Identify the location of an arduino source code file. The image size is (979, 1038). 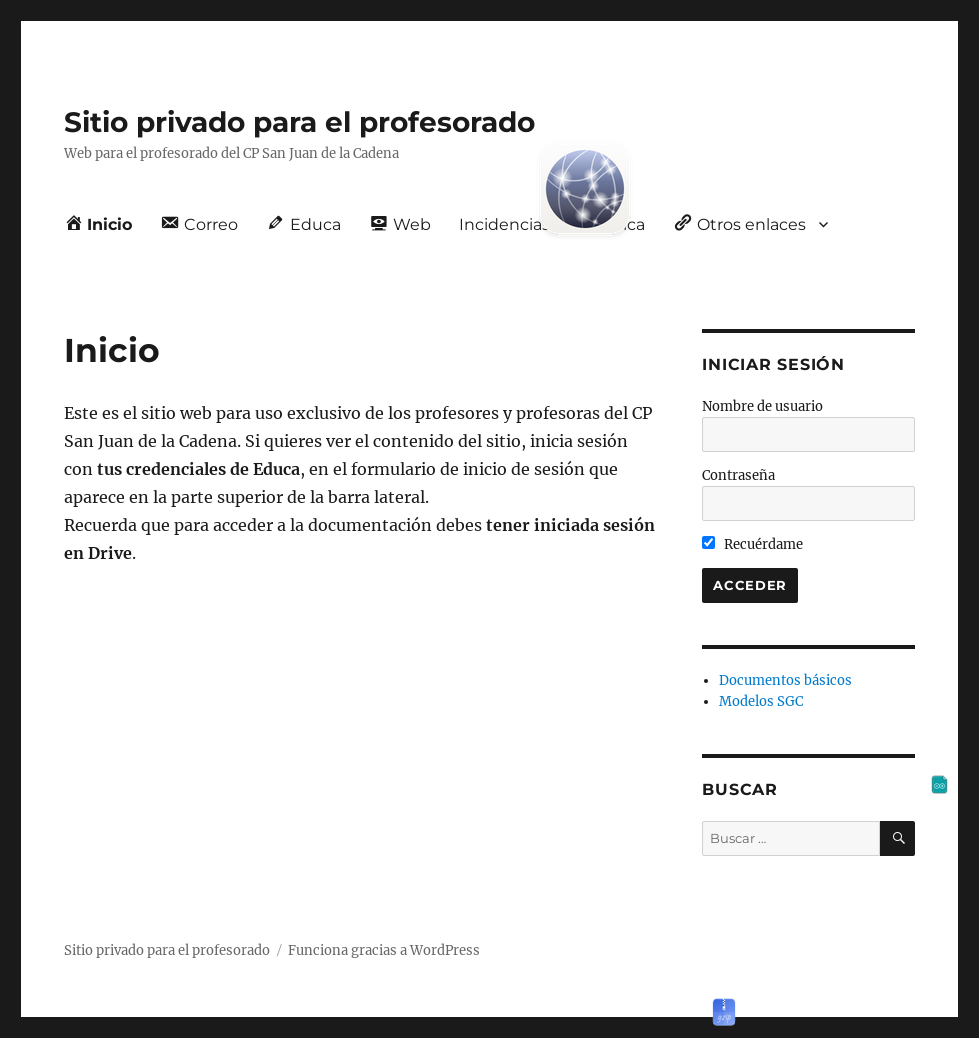
(939, 784).